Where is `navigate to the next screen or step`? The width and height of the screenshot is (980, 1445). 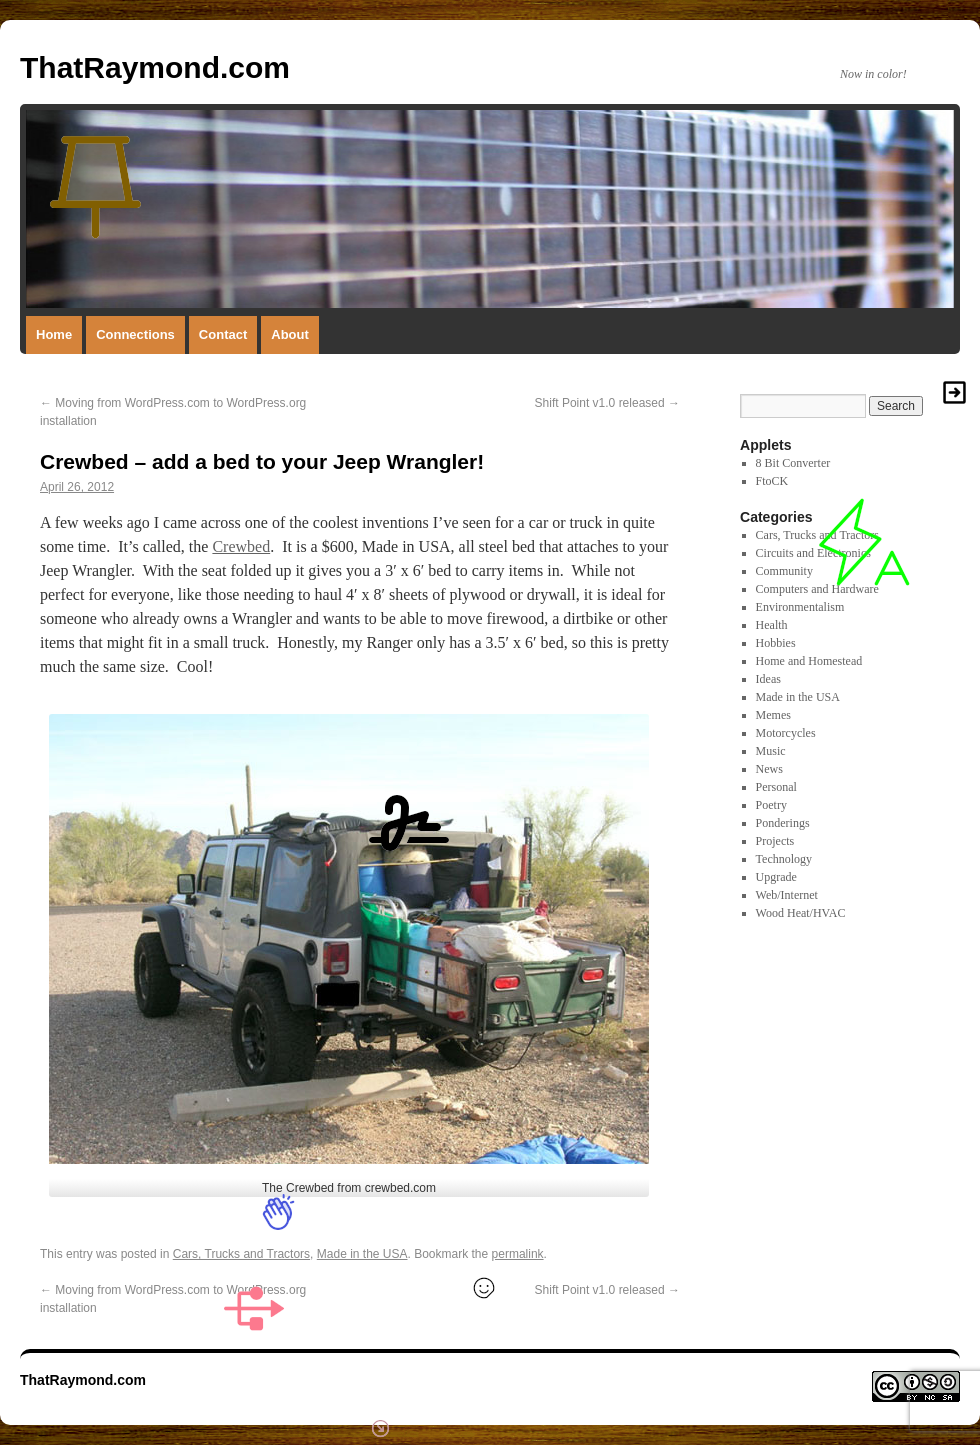
navigate to the next screen or step is located at coordinates (954, 392).